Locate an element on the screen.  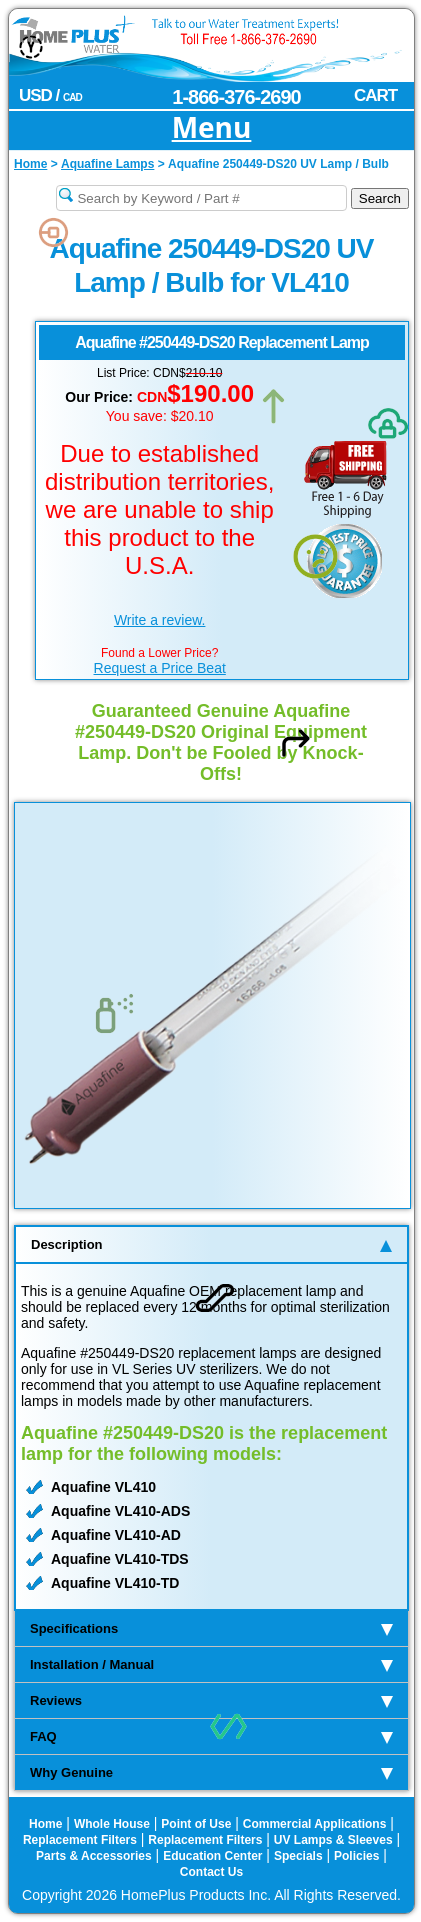
secure cloud storage is located at coordinates (387, 422).